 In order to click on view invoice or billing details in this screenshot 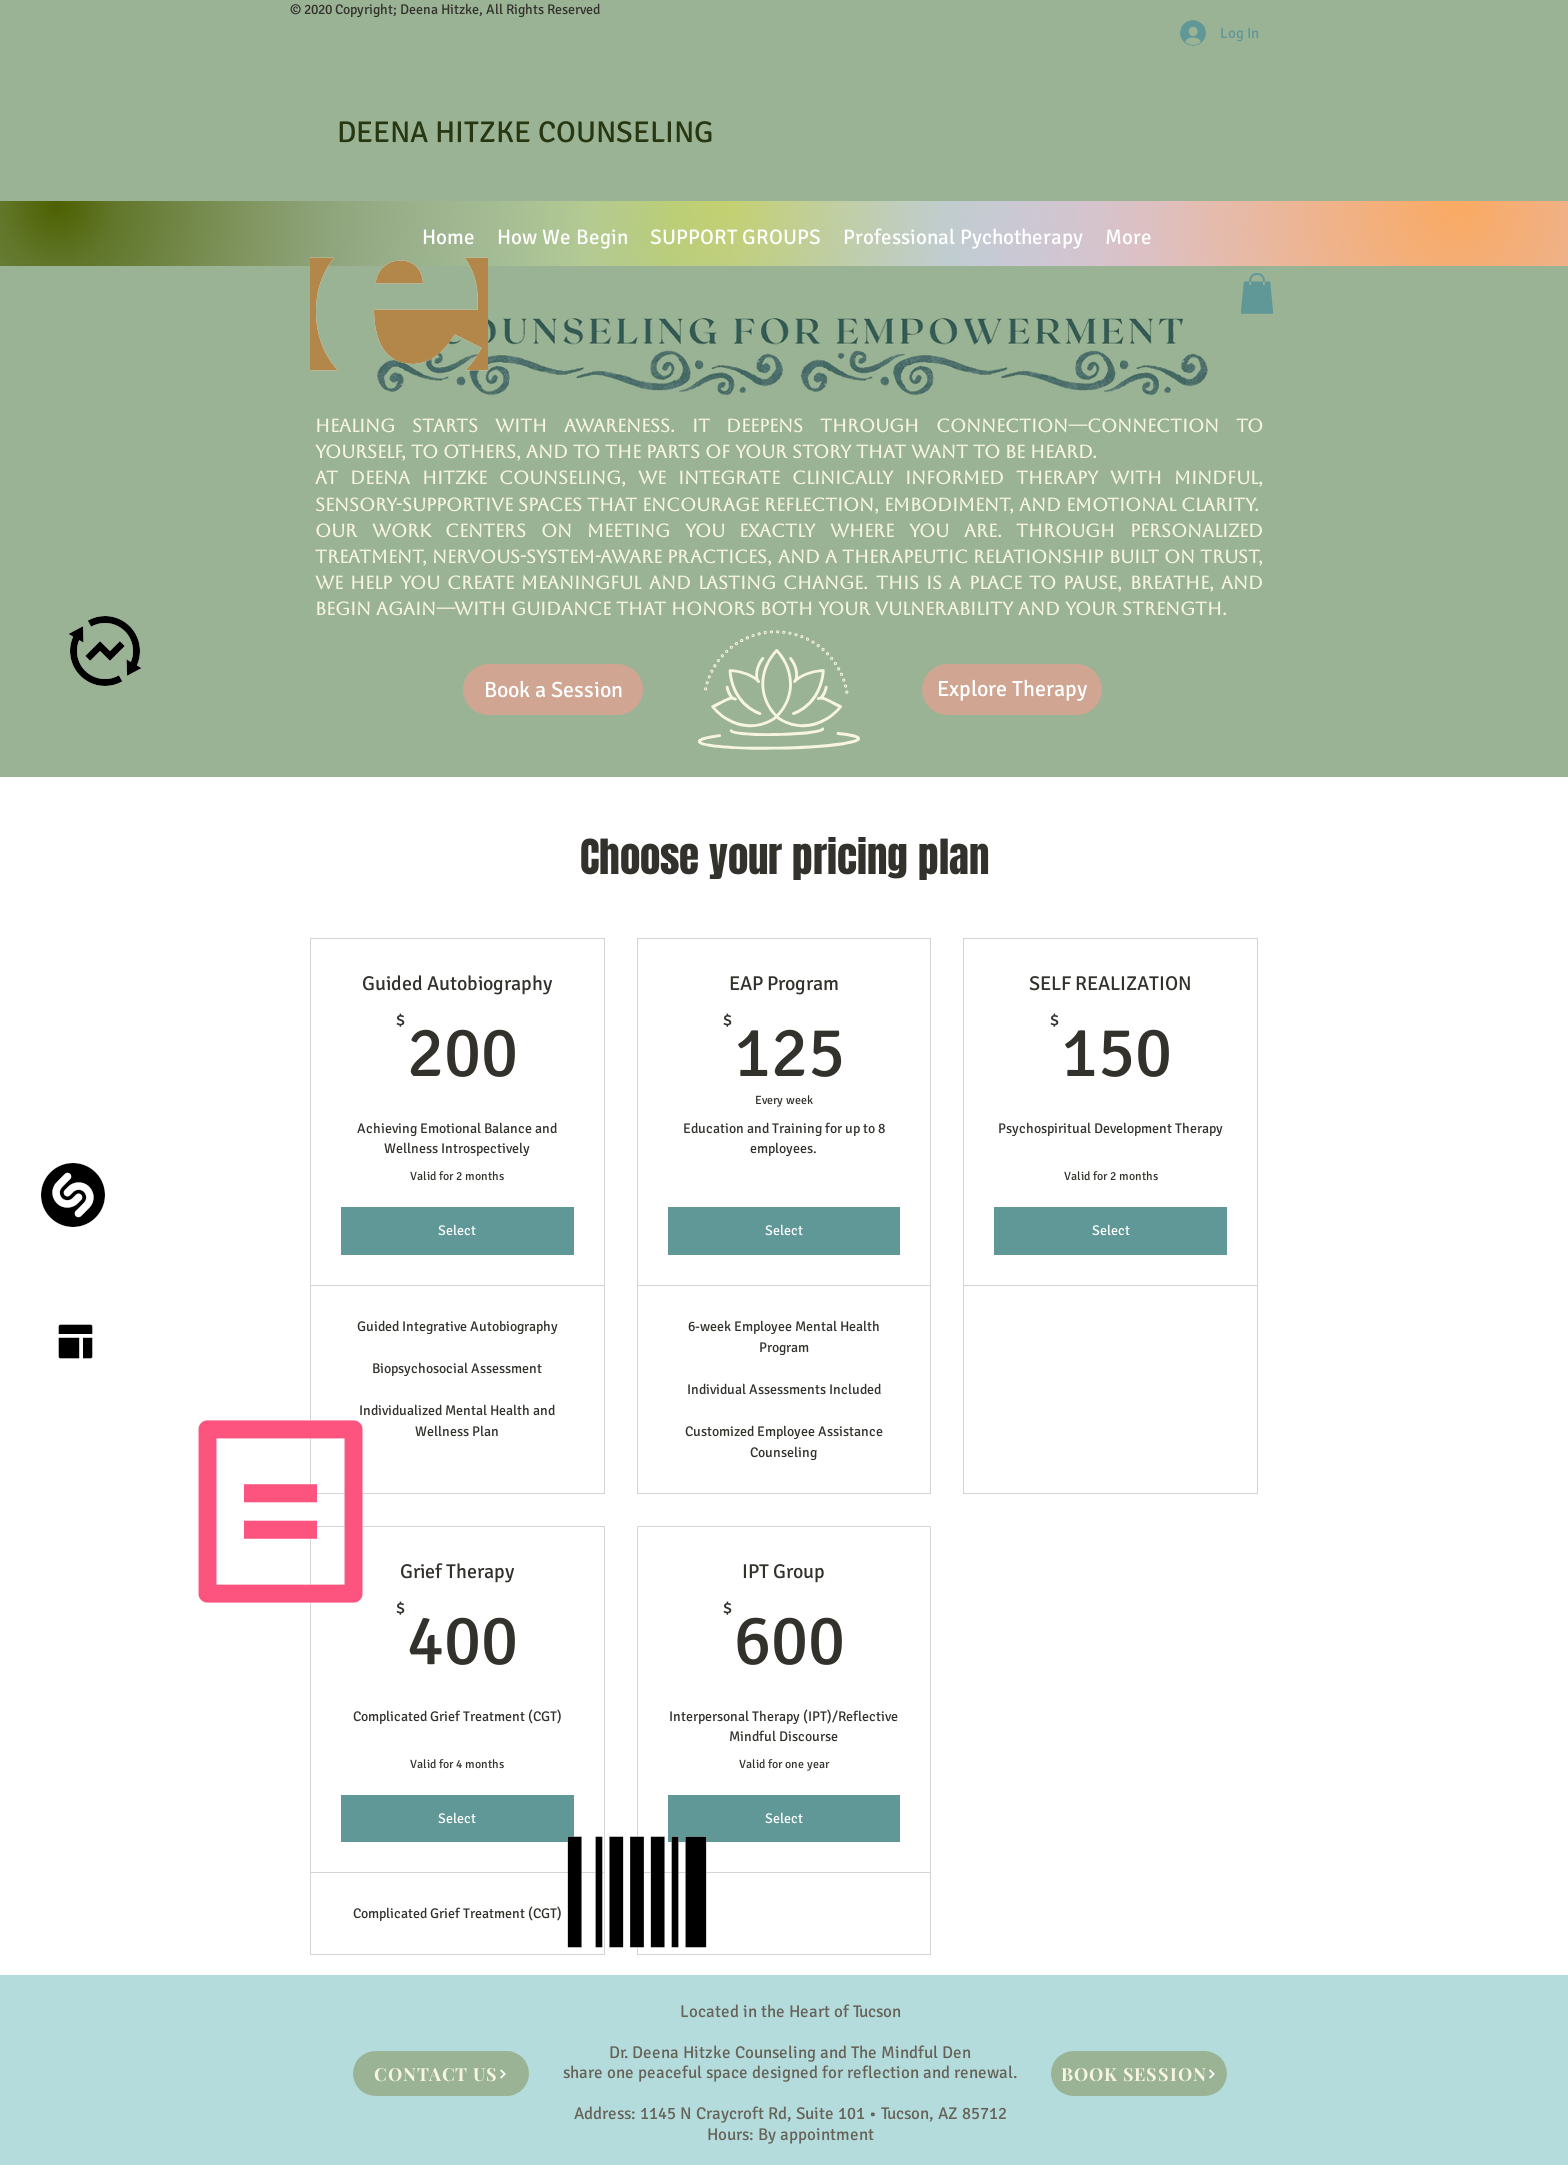, I will do `click(280, 1511)`.